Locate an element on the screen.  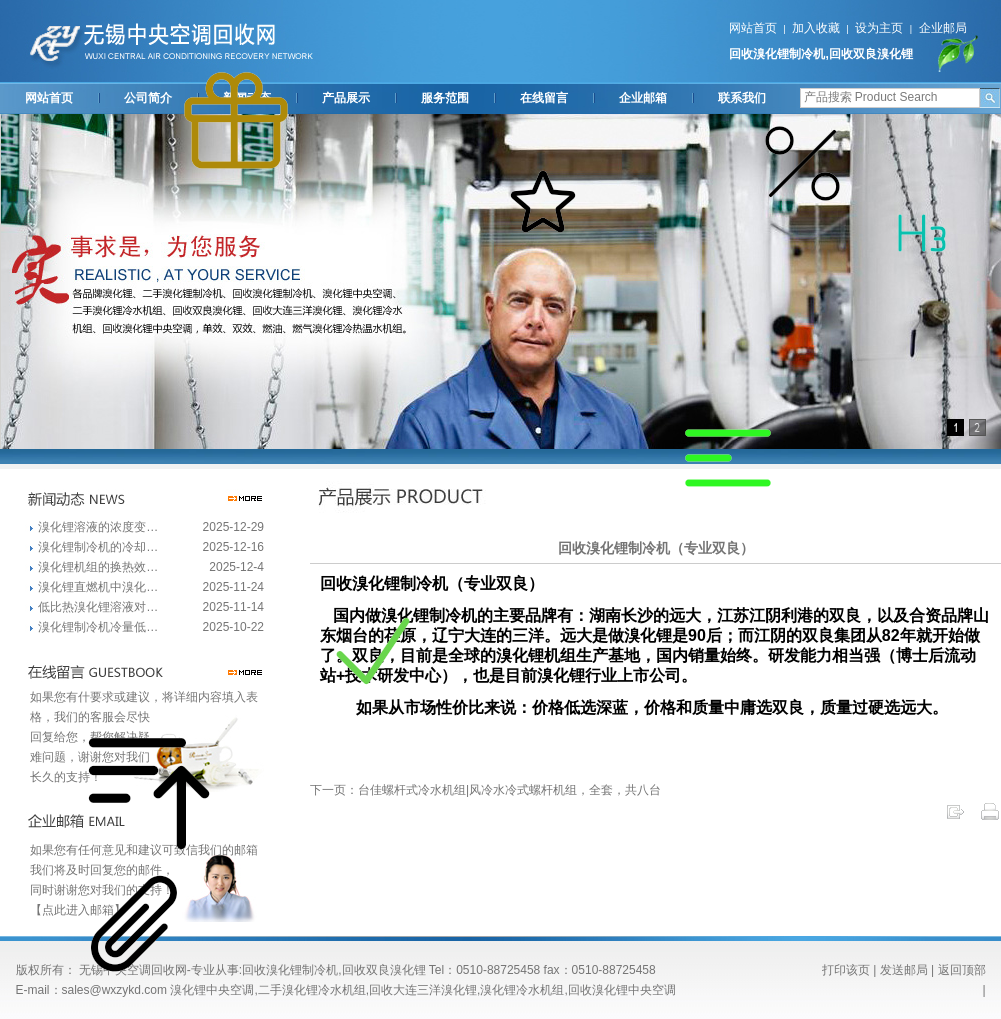
sort list in ascending order is located at coordinates (149, 789).